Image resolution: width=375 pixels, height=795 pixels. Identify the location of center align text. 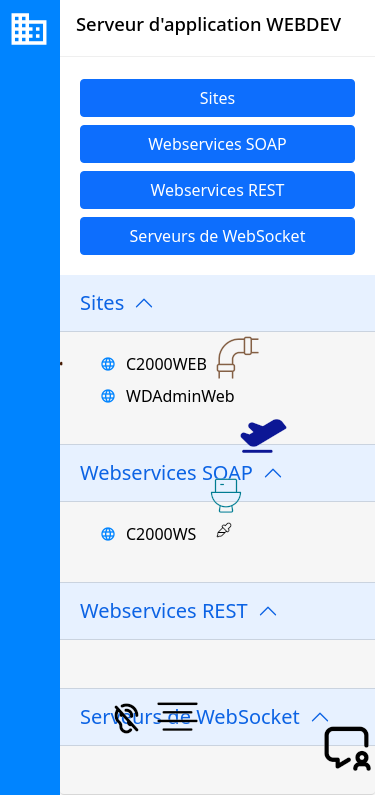
(177, 717).